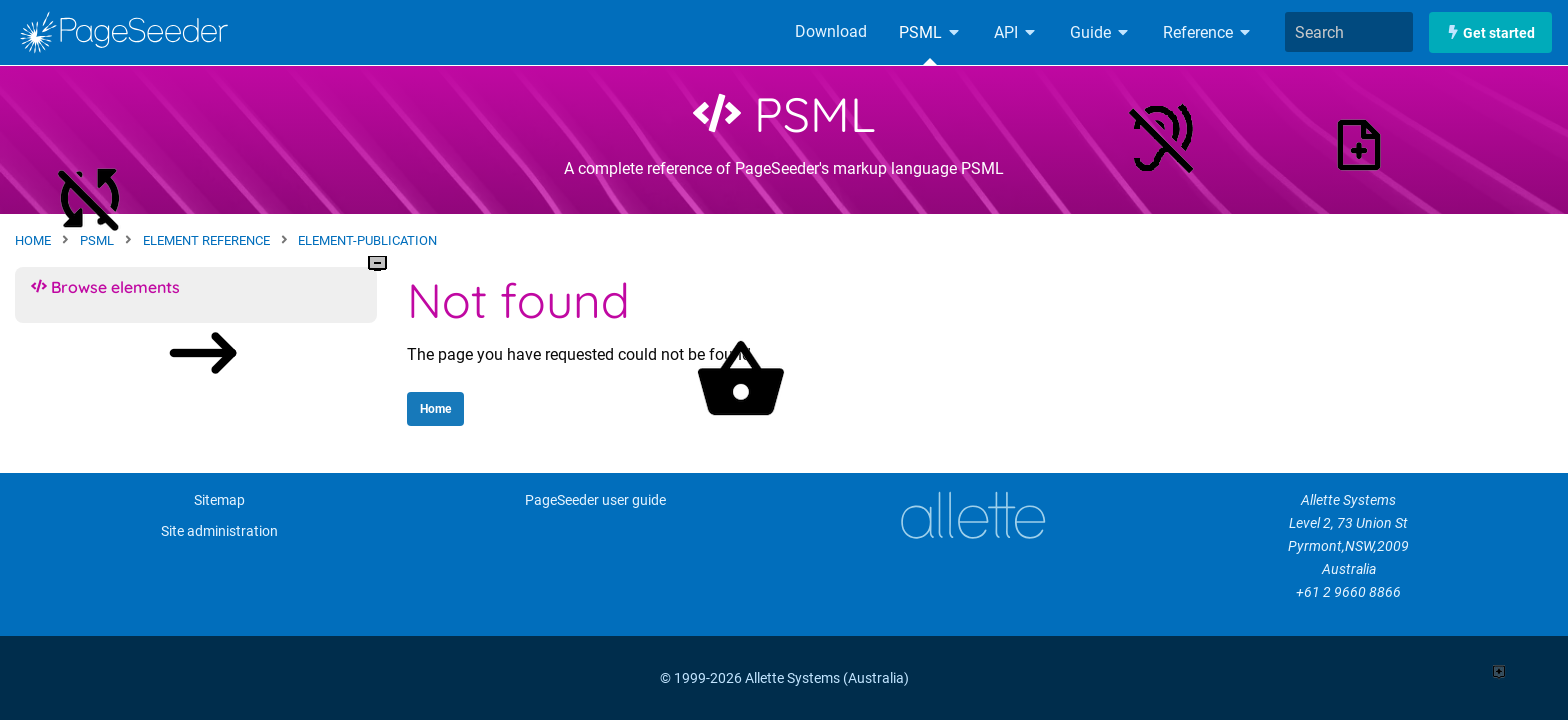 The image size is (1568, 720). Describe the element at coordinates (377, 263) in the screenshot. I see `remove a video from your watch queue` at that location.